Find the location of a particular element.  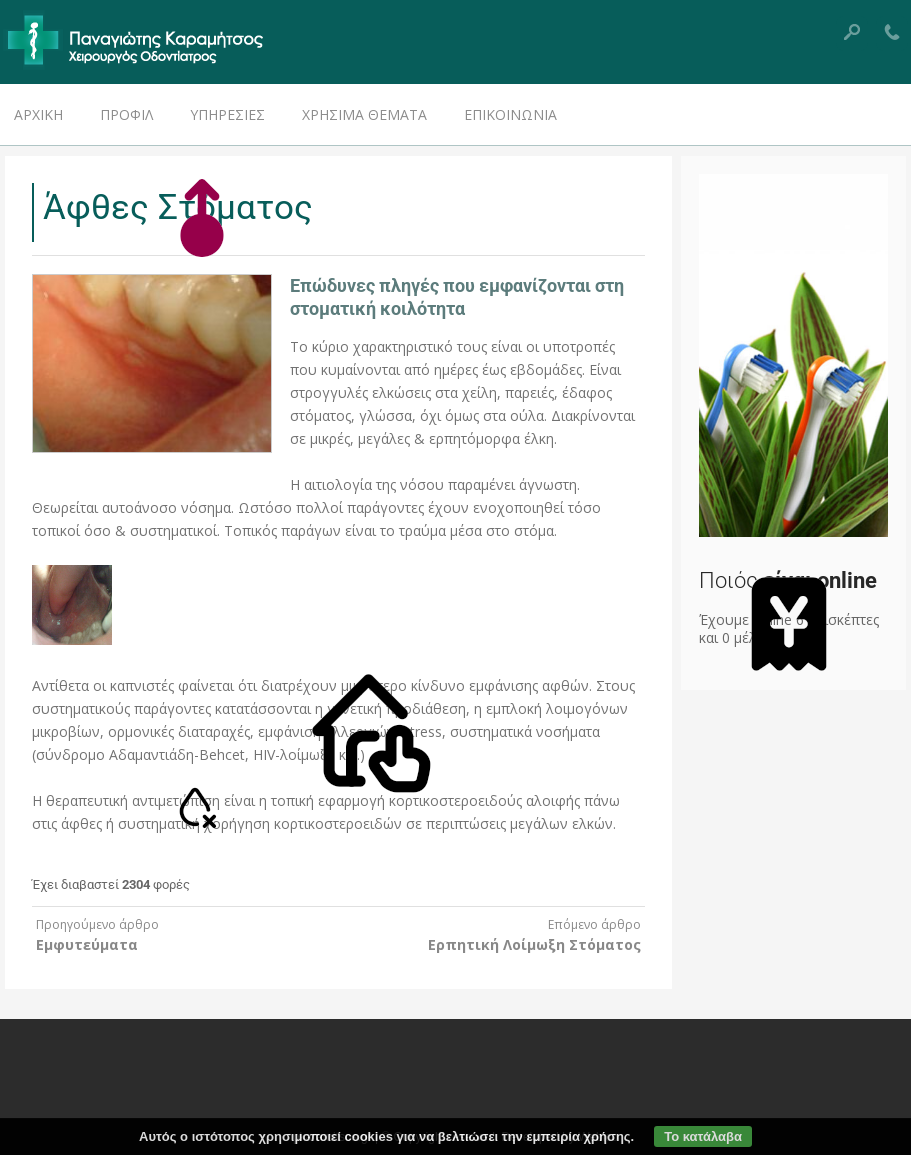

disable water or liquid-related feature is located at coordinates (195, 807).